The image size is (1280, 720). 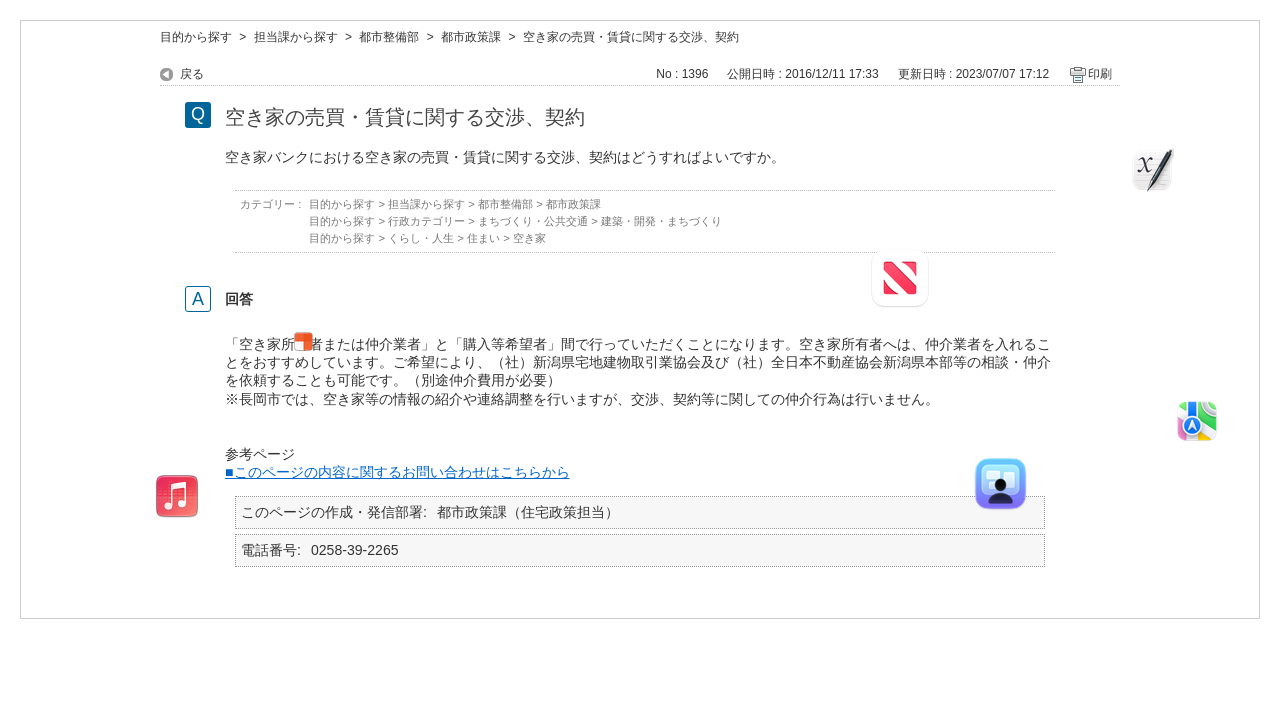 I want to click on switch to the bottom-left workspace, so click(x=303, y=341).